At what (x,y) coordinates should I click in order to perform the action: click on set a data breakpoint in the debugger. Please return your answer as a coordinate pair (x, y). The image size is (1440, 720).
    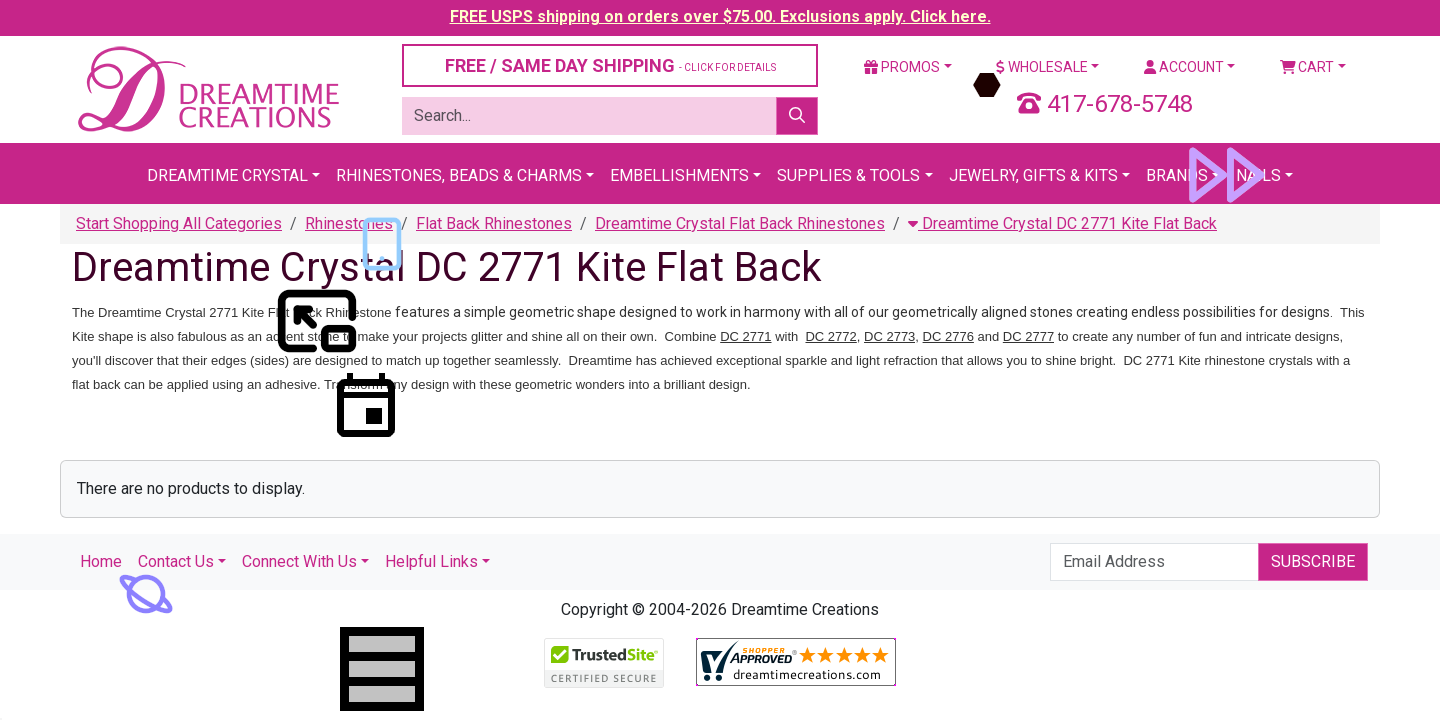
    Looking at the image, I should click on (988, 85).